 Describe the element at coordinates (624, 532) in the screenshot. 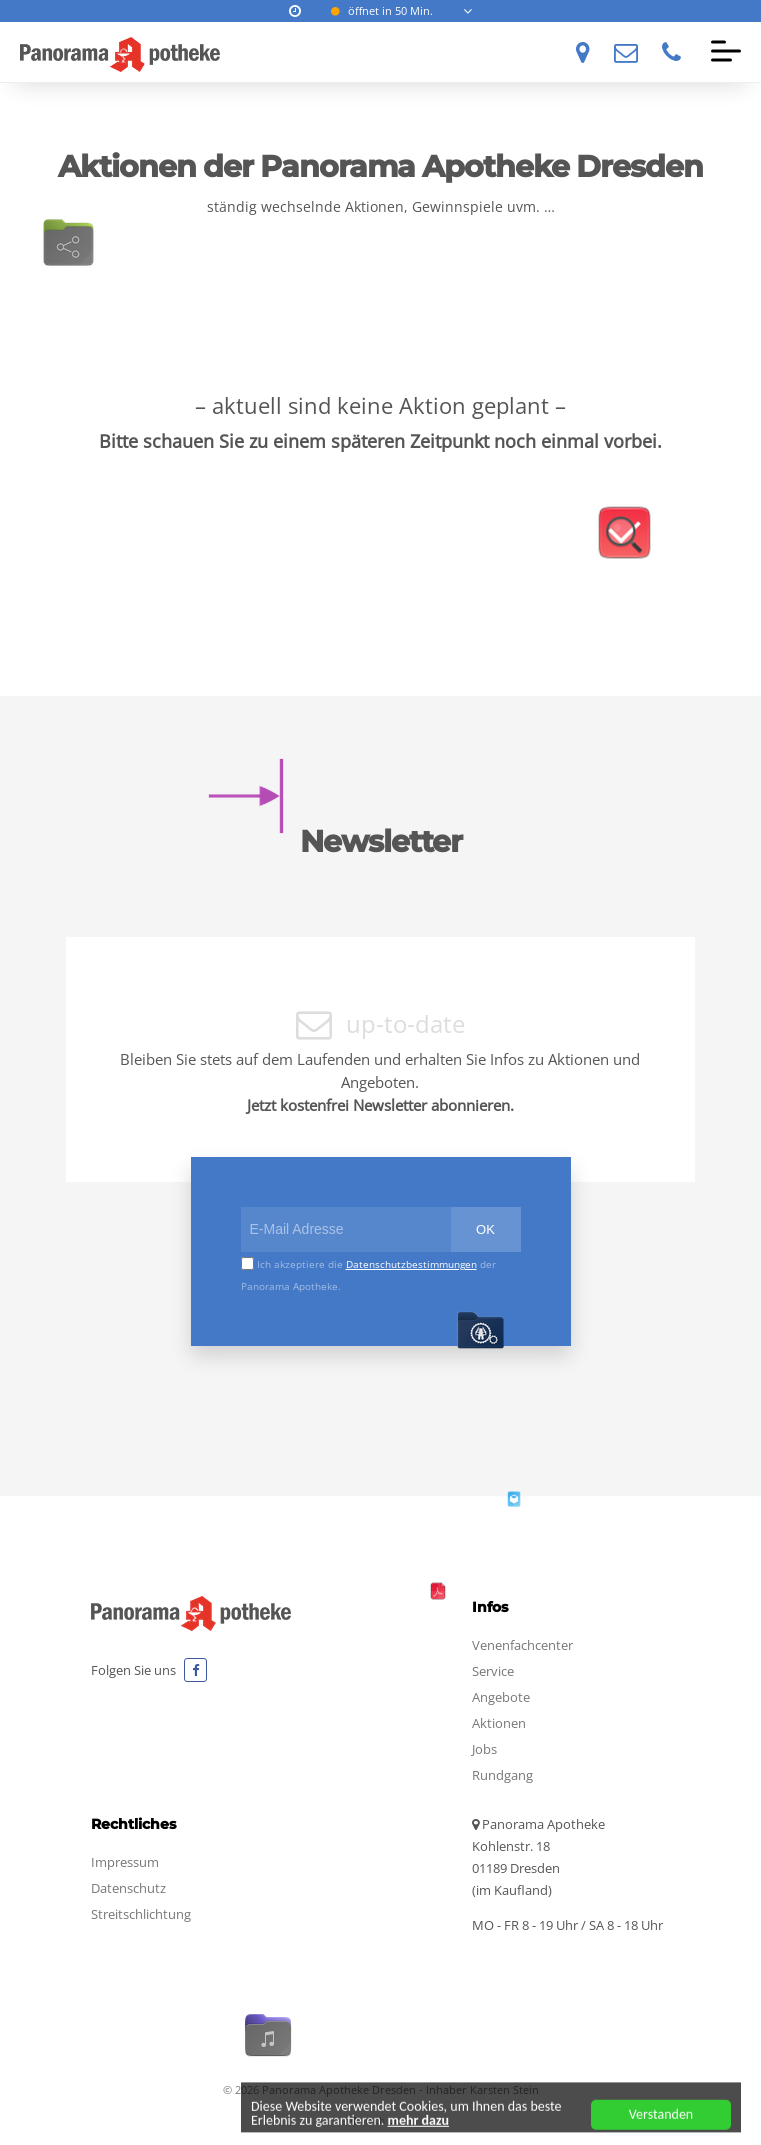

I see `open system configuration tool` at that location.